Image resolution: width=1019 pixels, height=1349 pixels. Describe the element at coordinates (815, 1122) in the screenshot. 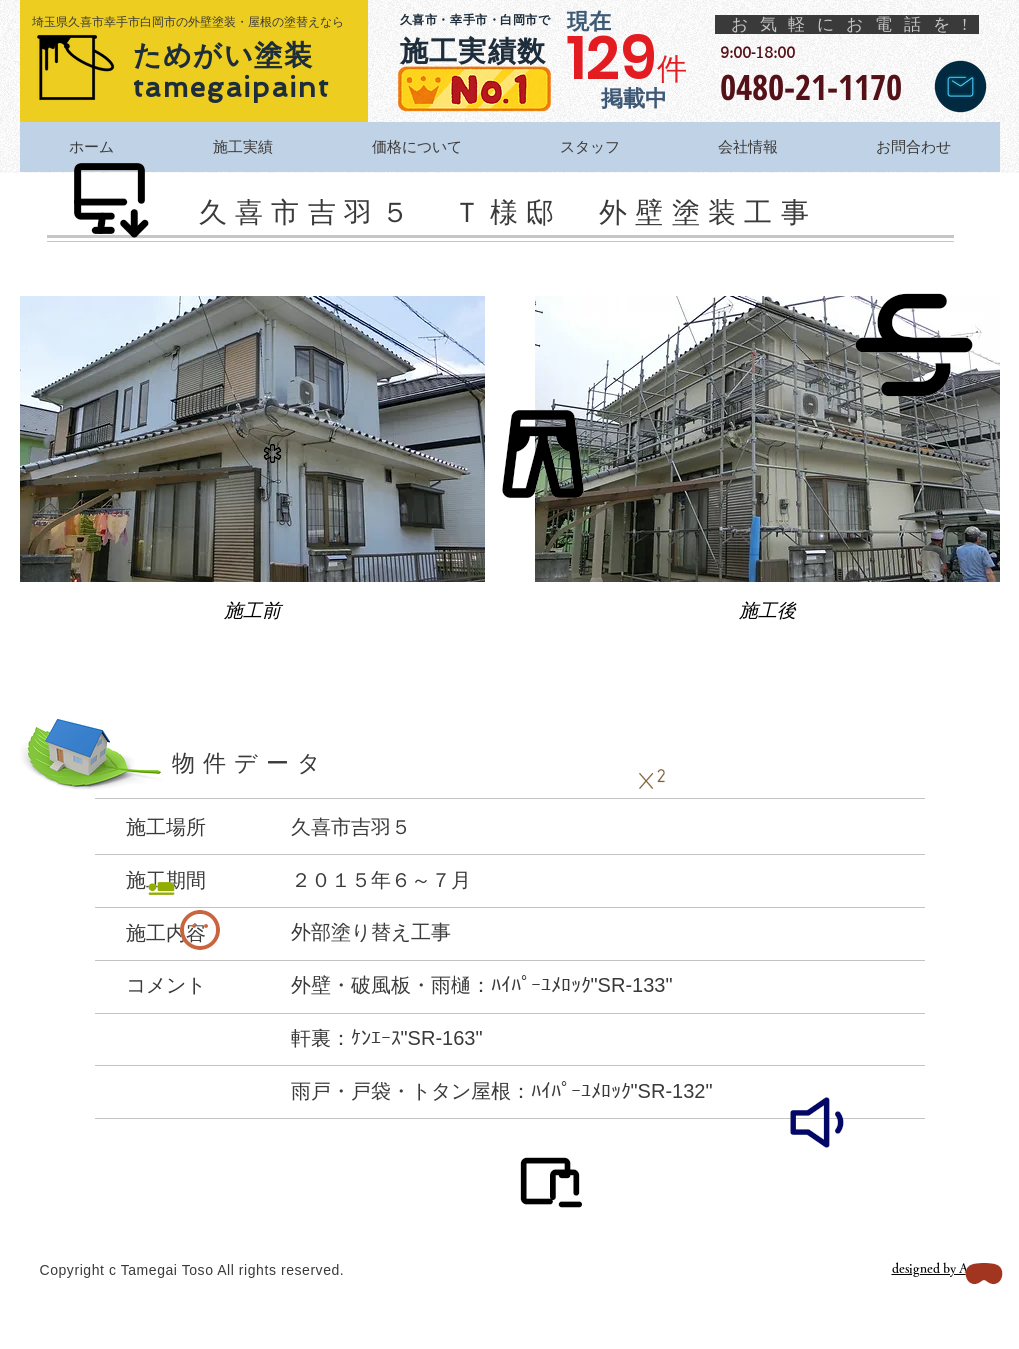

I see `decrease audio volume` at that location.